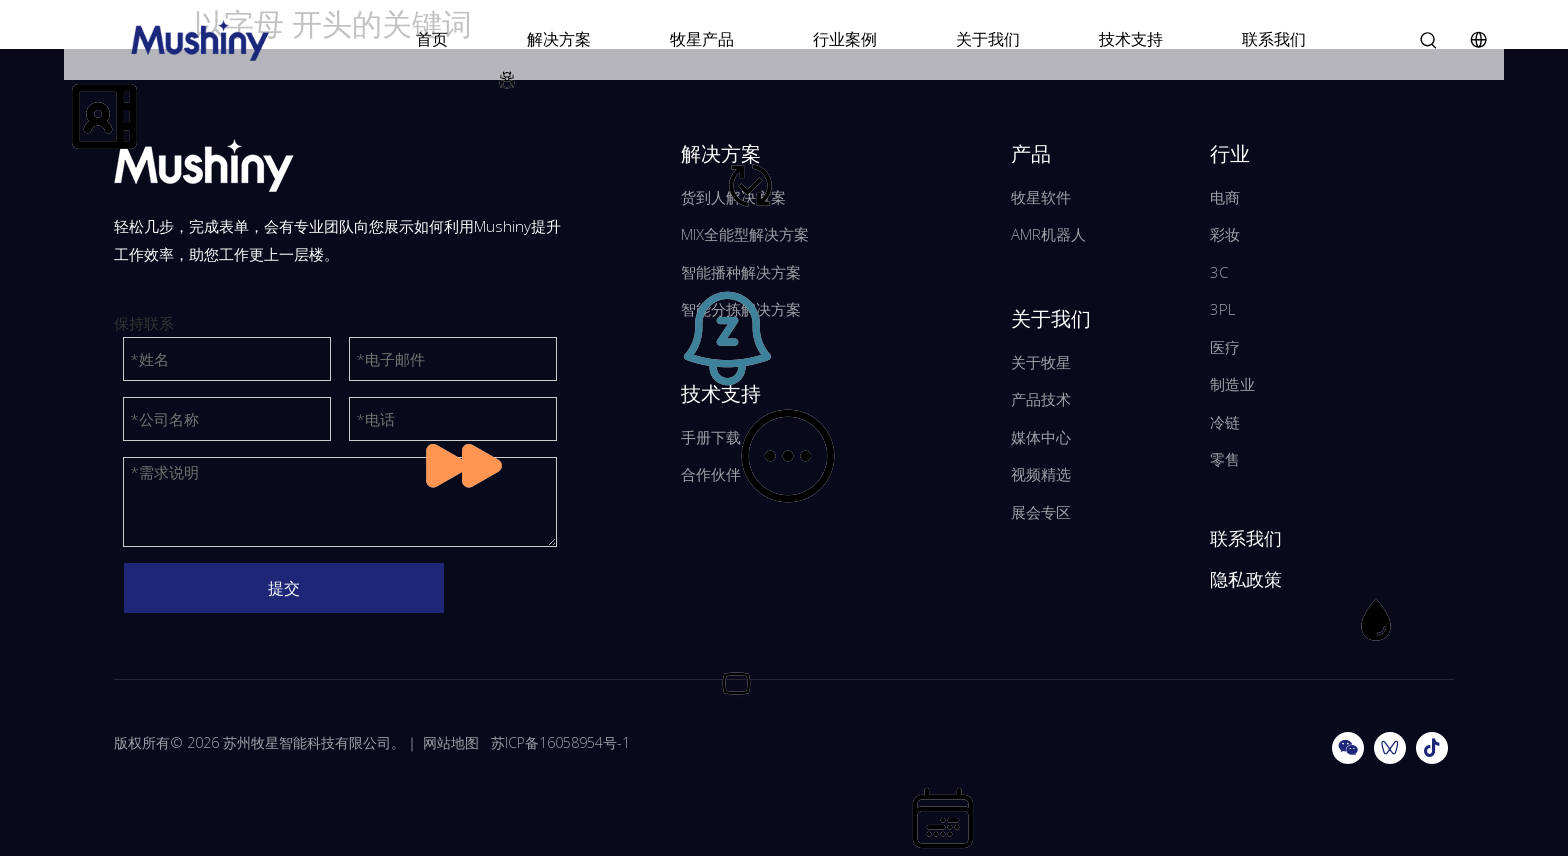 The image size is (1568, 856). I want to click on indicates water usage or hydration tracking, so click(1376, 620).